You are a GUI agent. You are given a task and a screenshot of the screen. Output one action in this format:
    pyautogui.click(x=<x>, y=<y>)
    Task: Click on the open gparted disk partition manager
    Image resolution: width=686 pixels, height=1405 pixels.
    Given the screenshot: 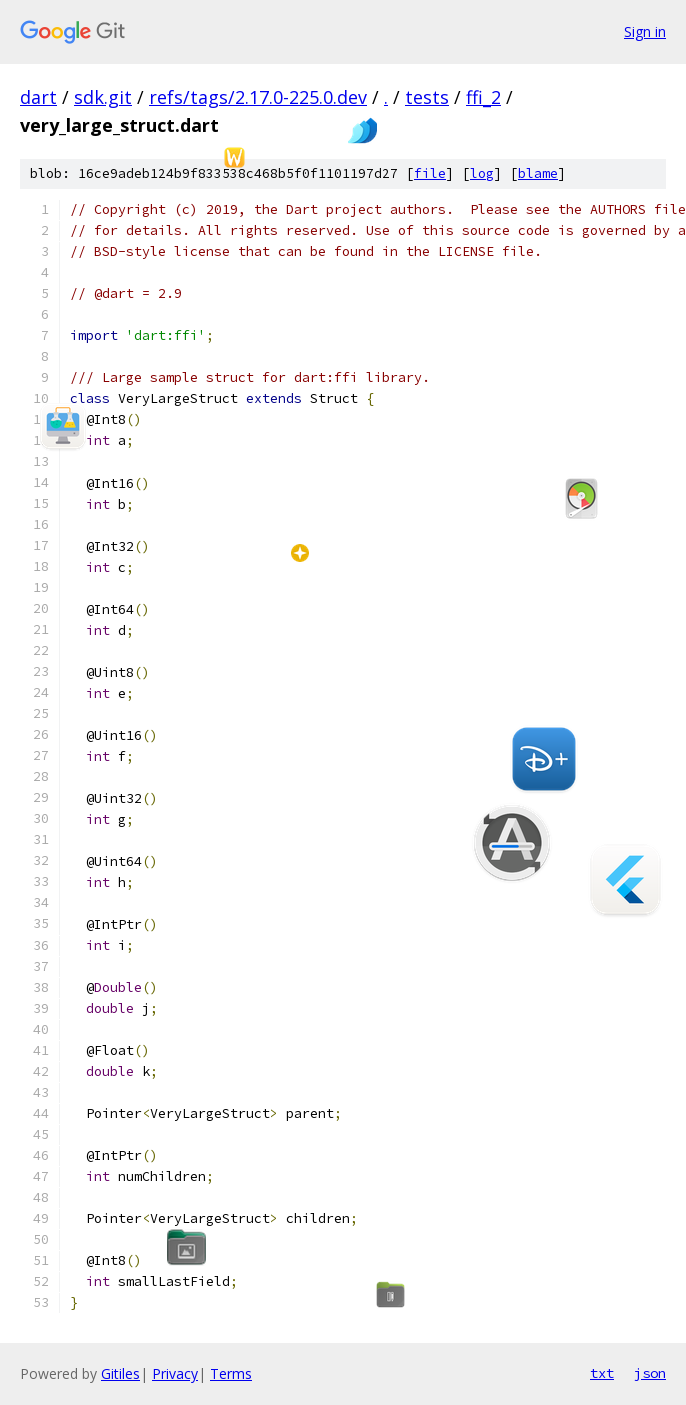 What is the action you would take?
    pyautogui.click(x=581, y=498)
    